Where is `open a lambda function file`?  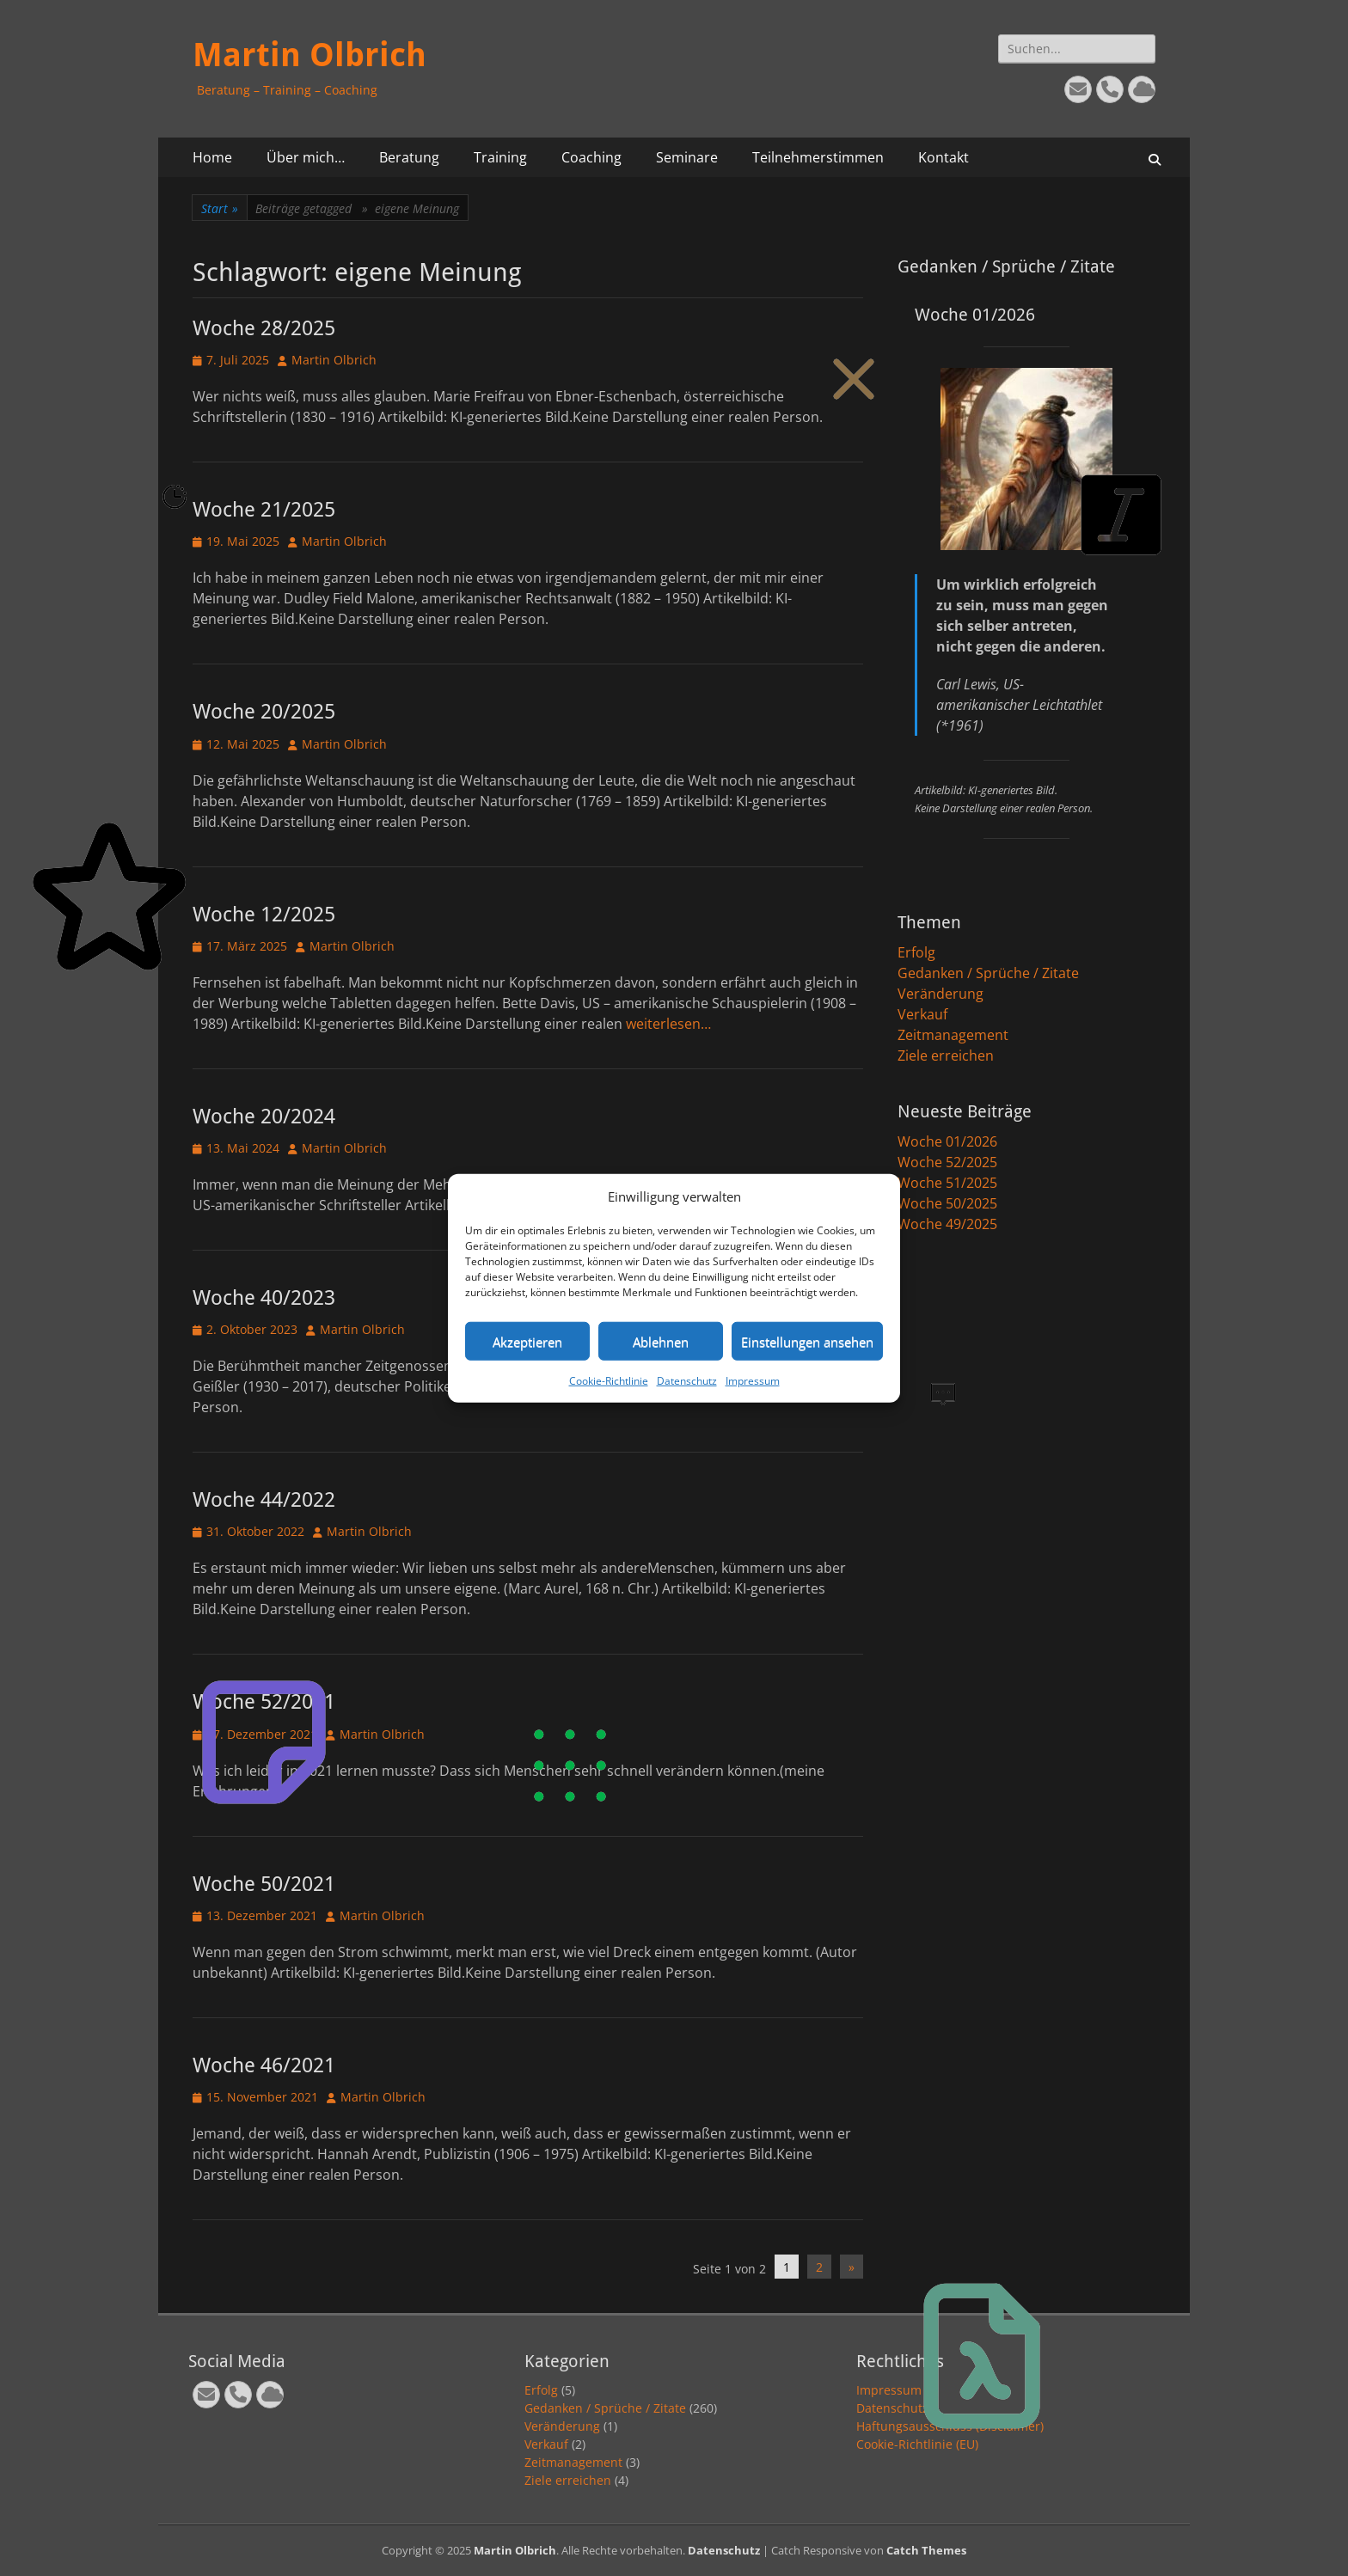
open a lambda function file is located at coordinates (982, 2356).